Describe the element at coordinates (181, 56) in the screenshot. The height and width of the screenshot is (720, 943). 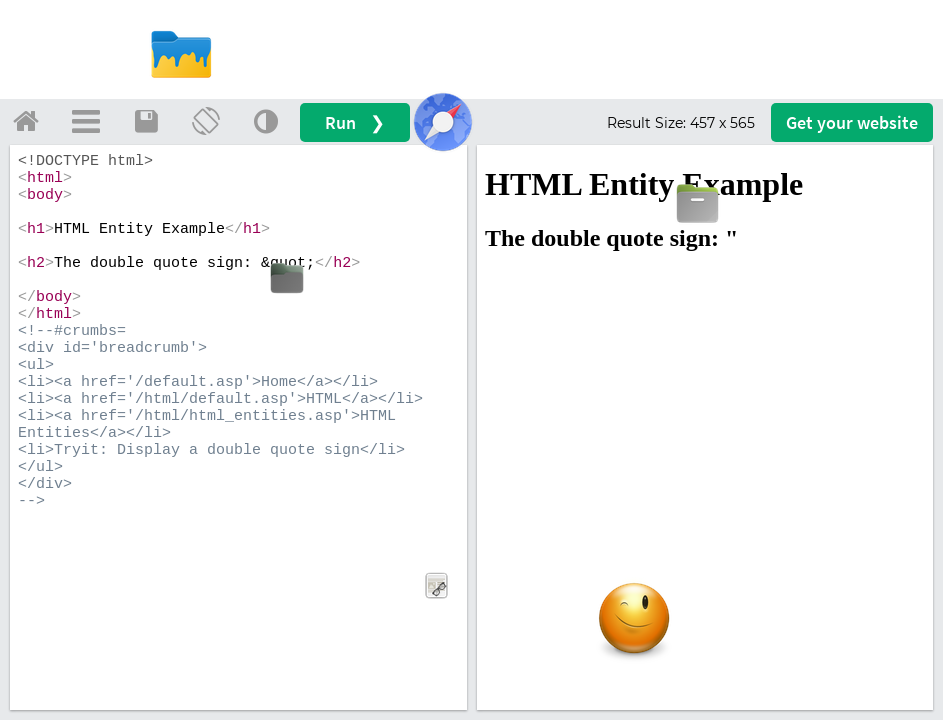
I see `open folder to view contents` at that location.